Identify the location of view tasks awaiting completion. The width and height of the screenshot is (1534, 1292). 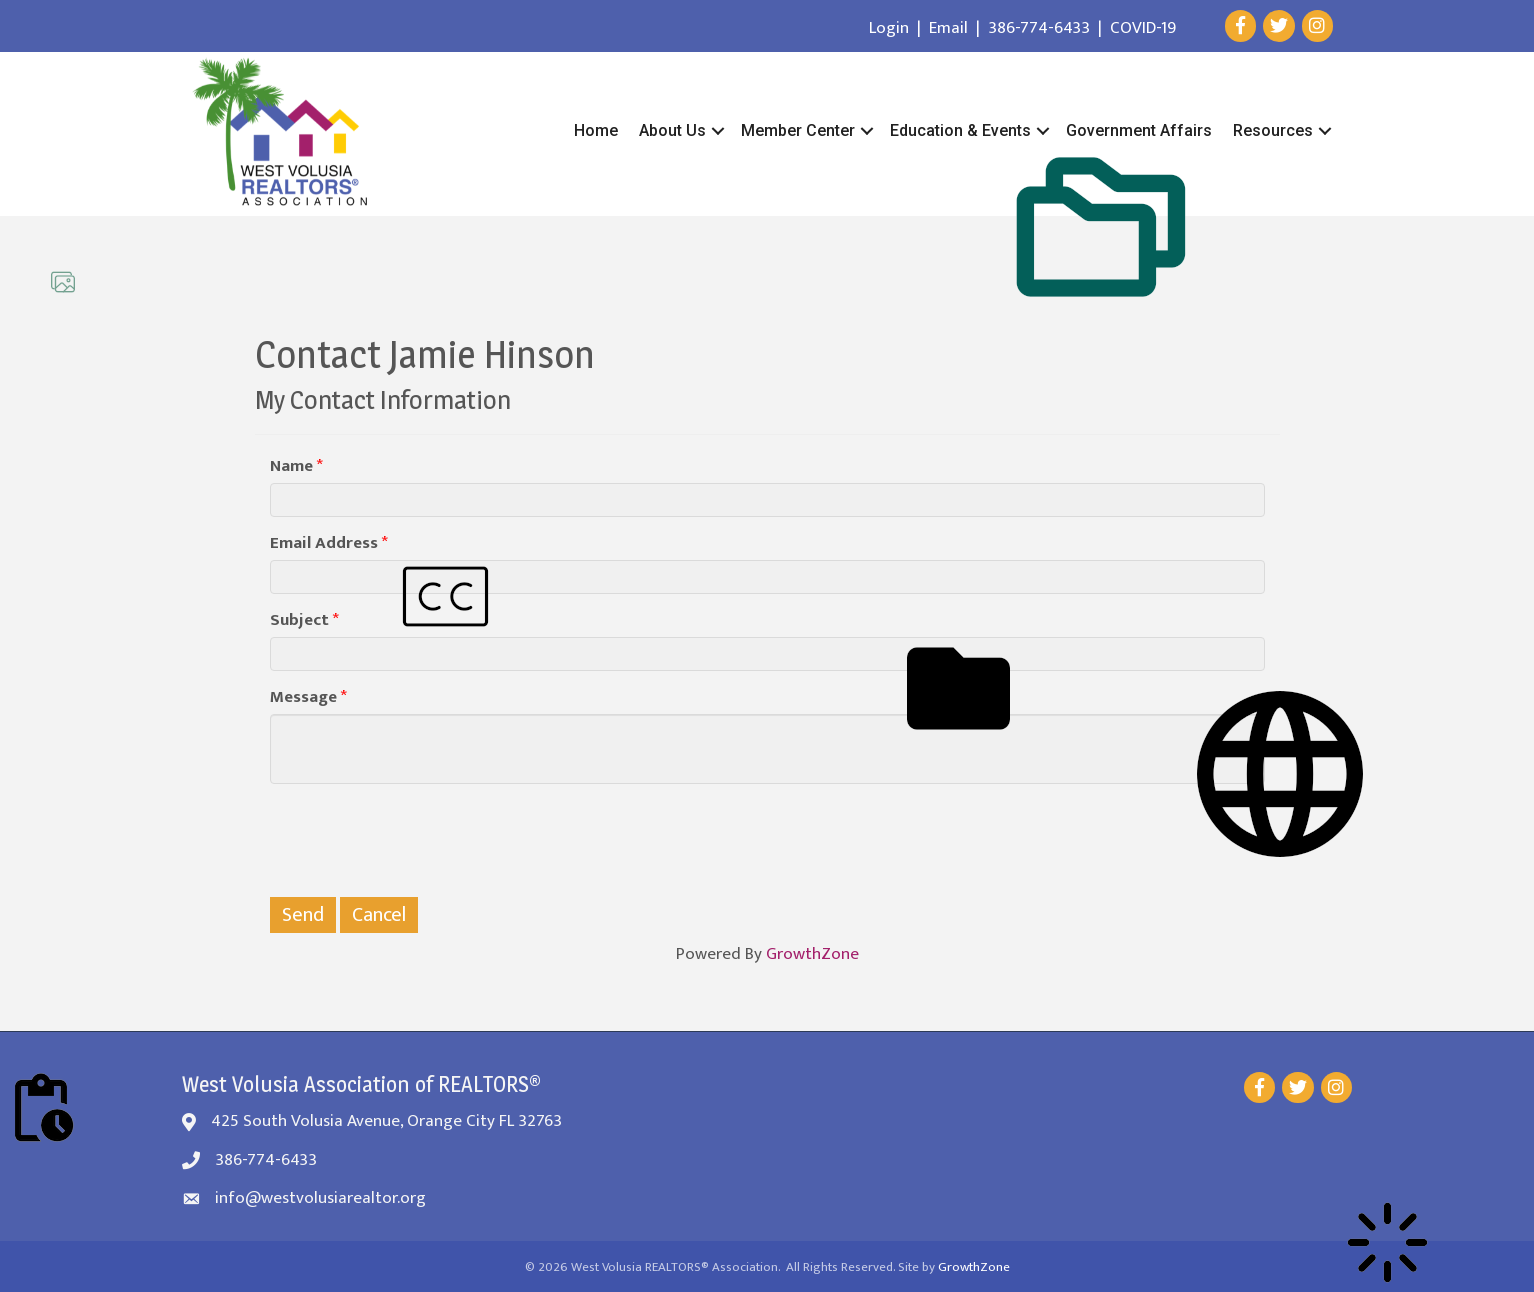
(41, 1109).